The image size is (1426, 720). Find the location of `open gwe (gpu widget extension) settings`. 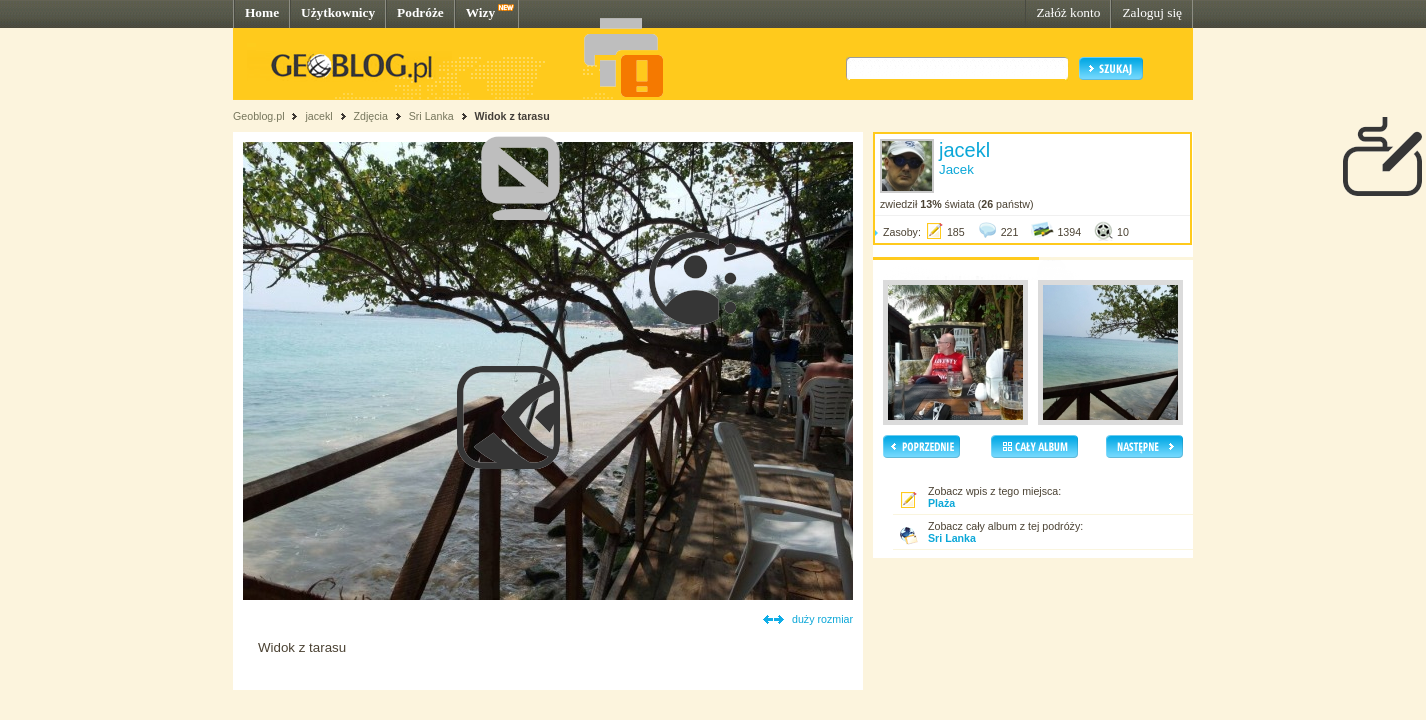

open gwe (gpu widget extension) settings is located at coordinates (508, 417).